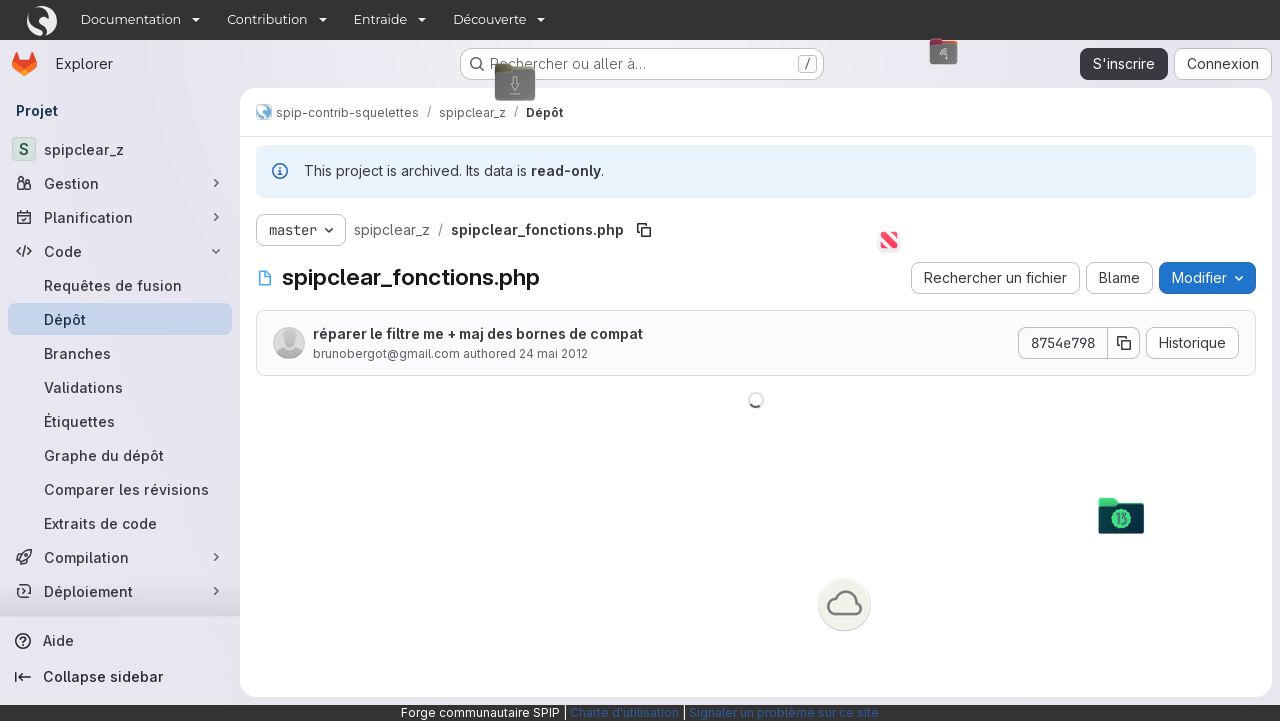  I want to click on dropbox smart sync enabled for cloud-only storage, so click(844, 604).